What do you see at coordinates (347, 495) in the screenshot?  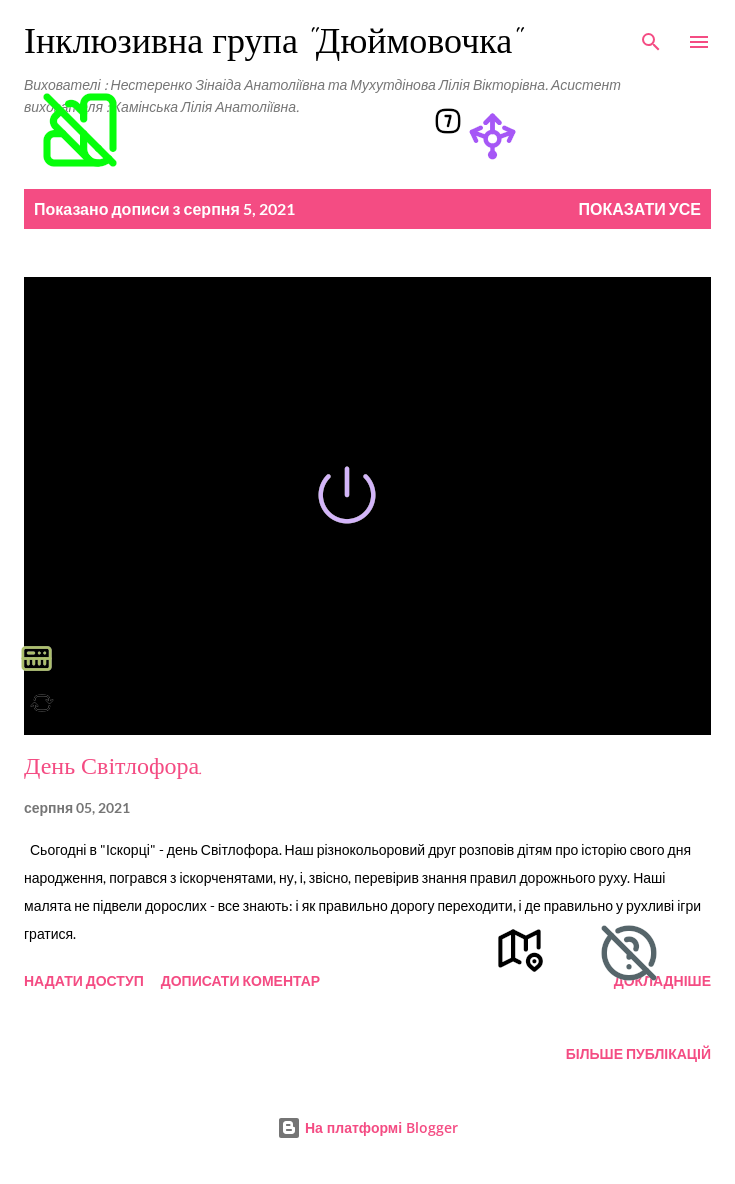 I see `turn device on or off` at bounding box center [347, 495].